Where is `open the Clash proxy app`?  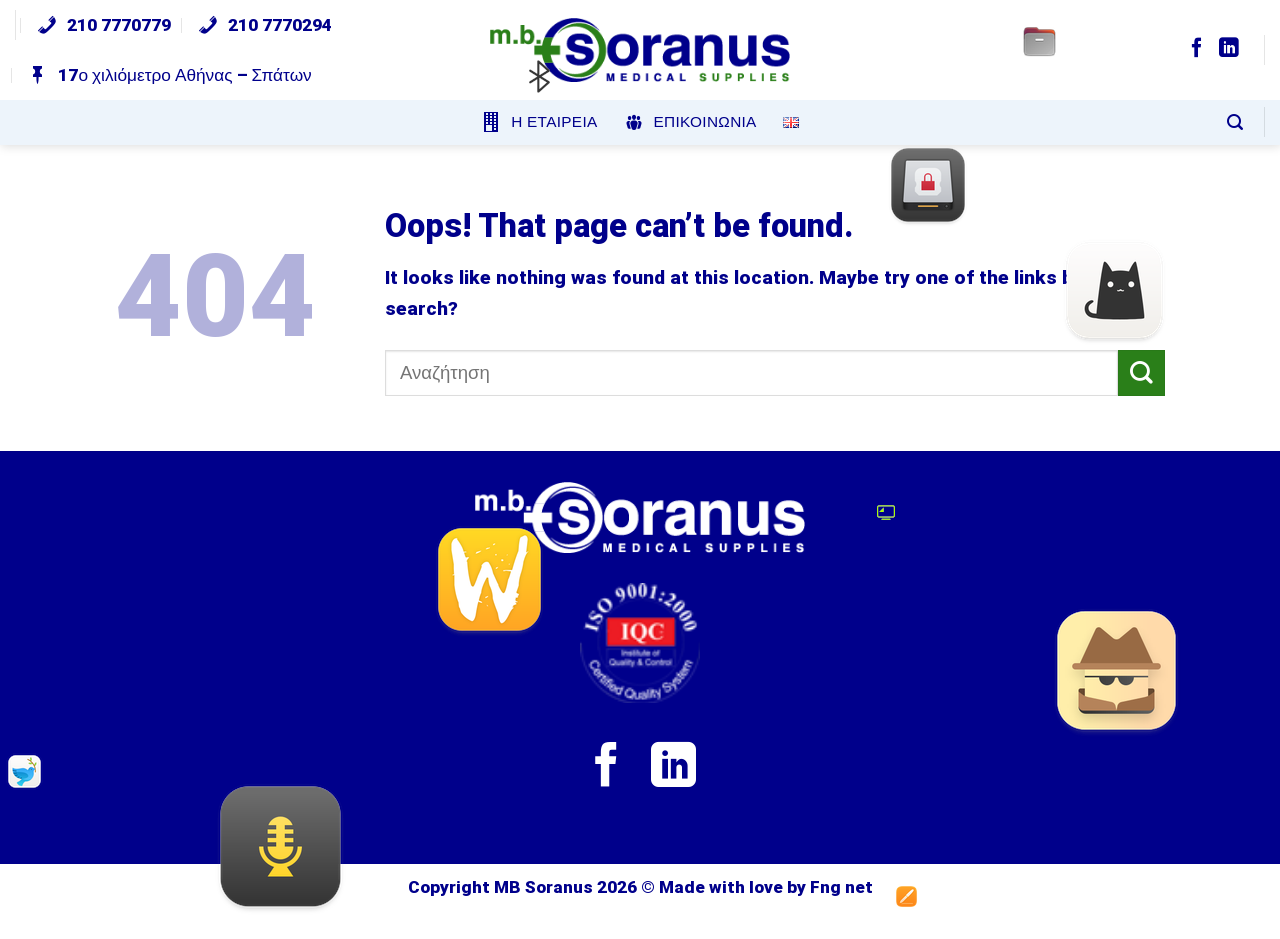
open the Clash proxy app is located at coordinates (1114, 290).